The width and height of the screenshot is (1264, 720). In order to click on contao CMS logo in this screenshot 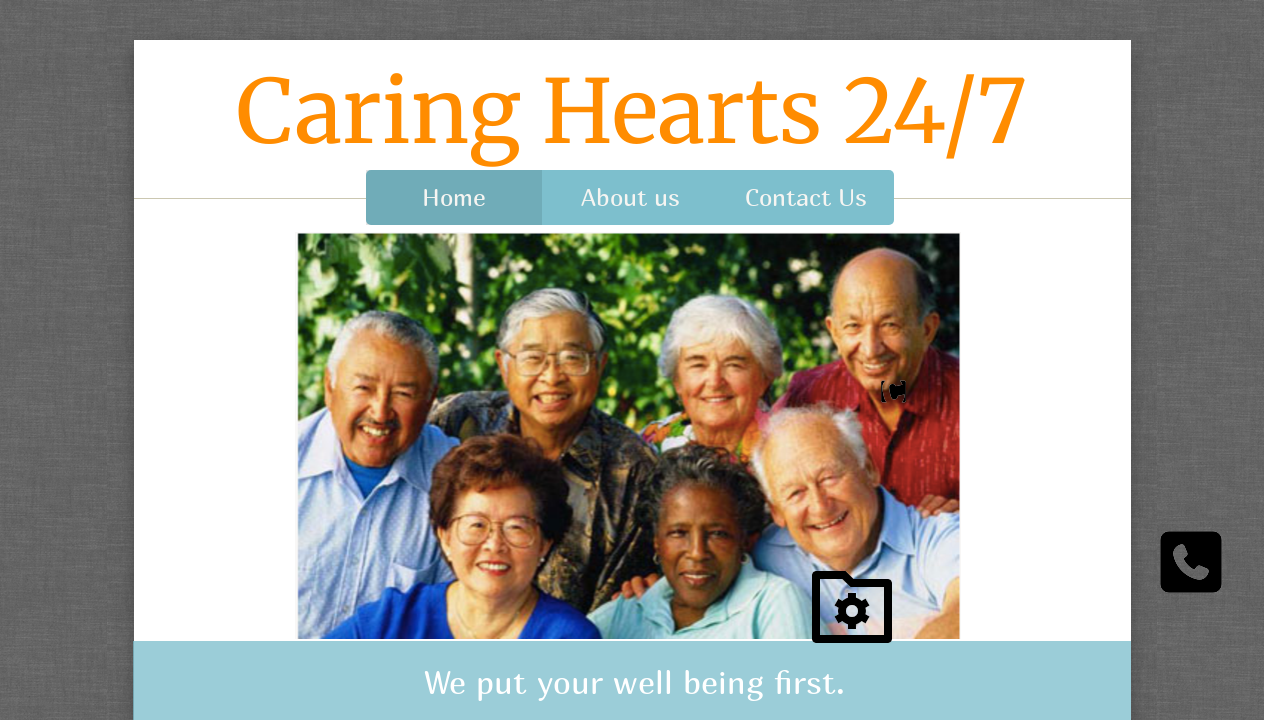, I will do `click(893, 391)`.